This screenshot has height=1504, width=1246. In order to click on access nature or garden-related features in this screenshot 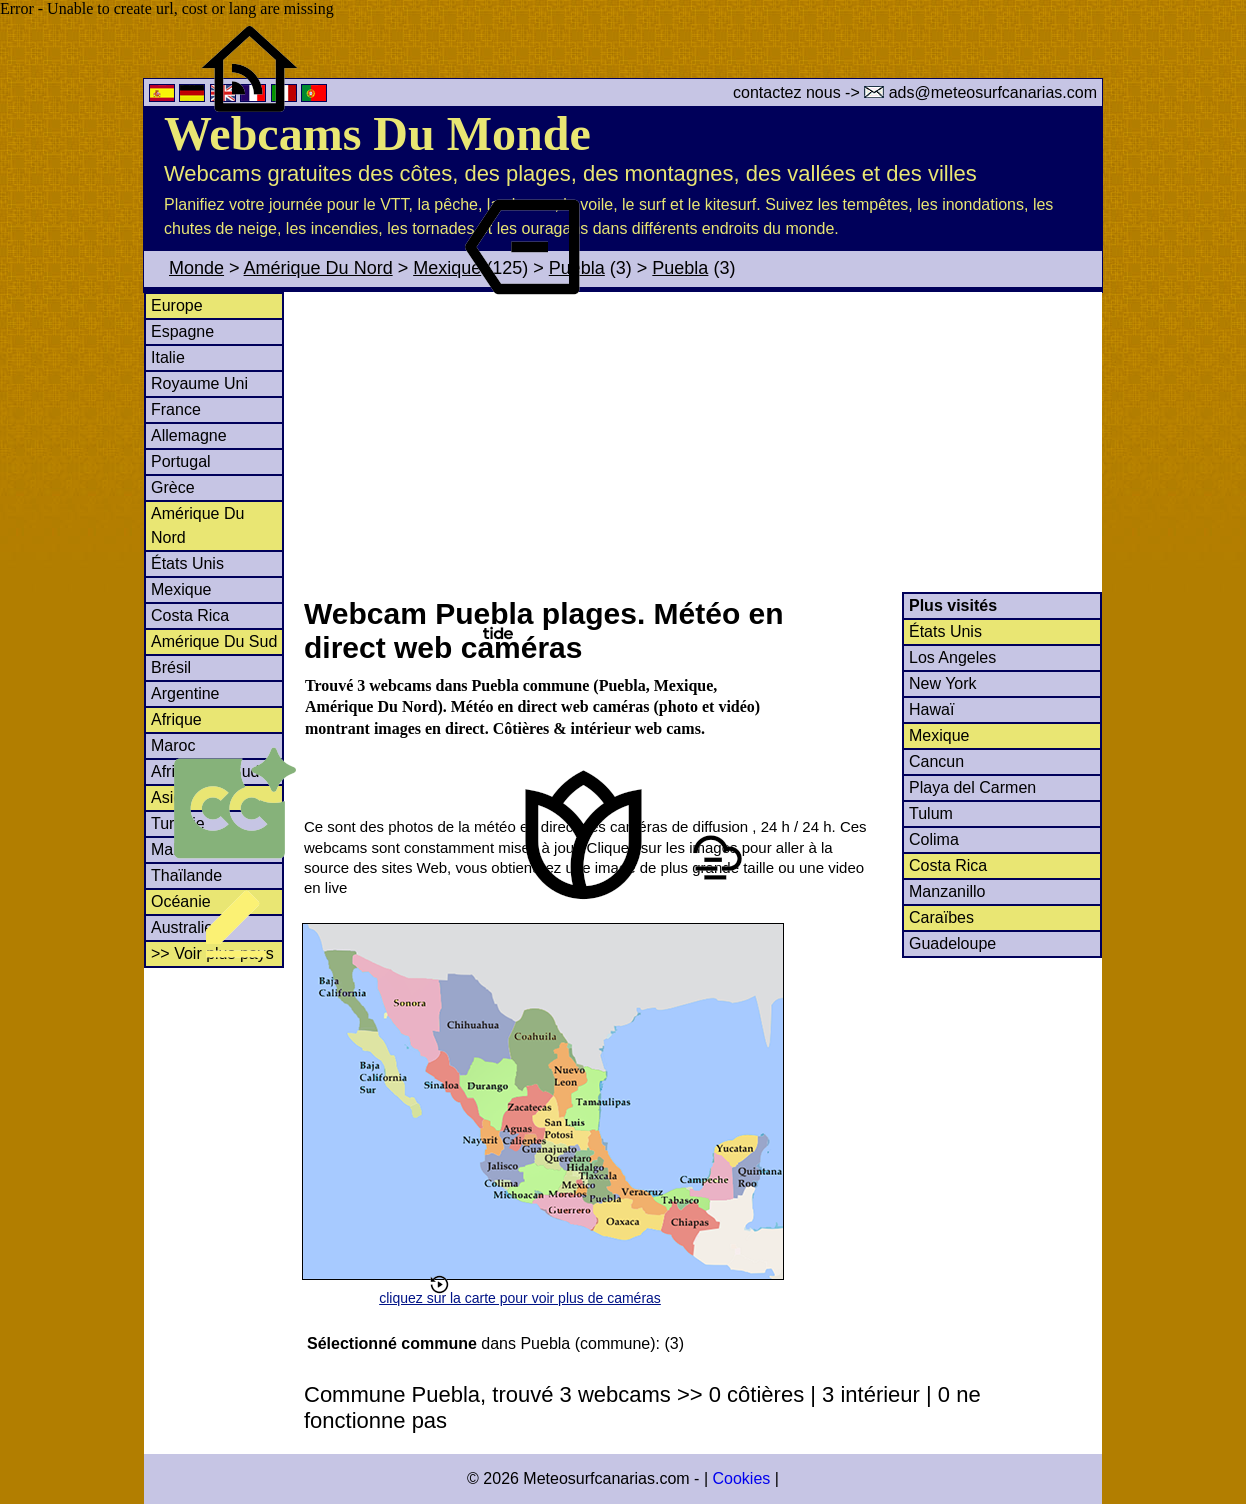, I will do `click(583, 834)`.